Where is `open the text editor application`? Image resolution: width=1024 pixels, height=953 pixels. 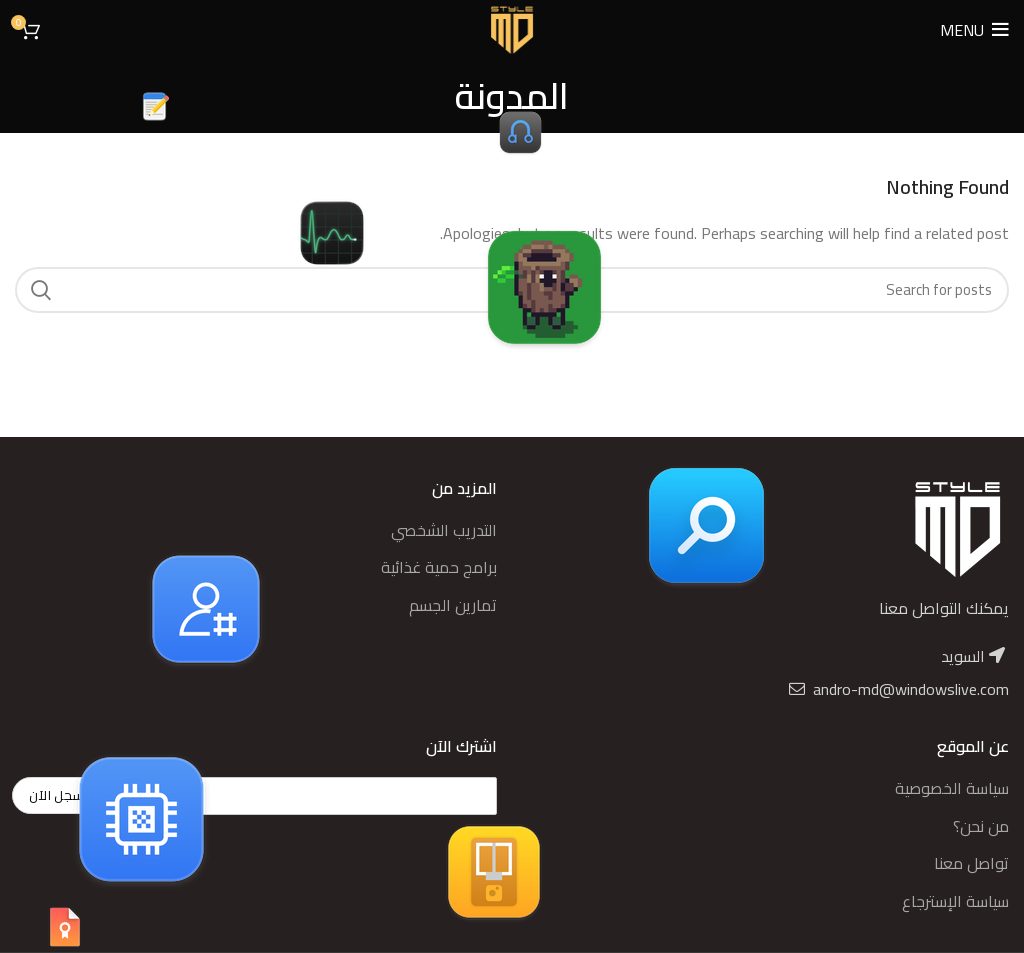
open the text editor application is located at coordinates (154, 106).